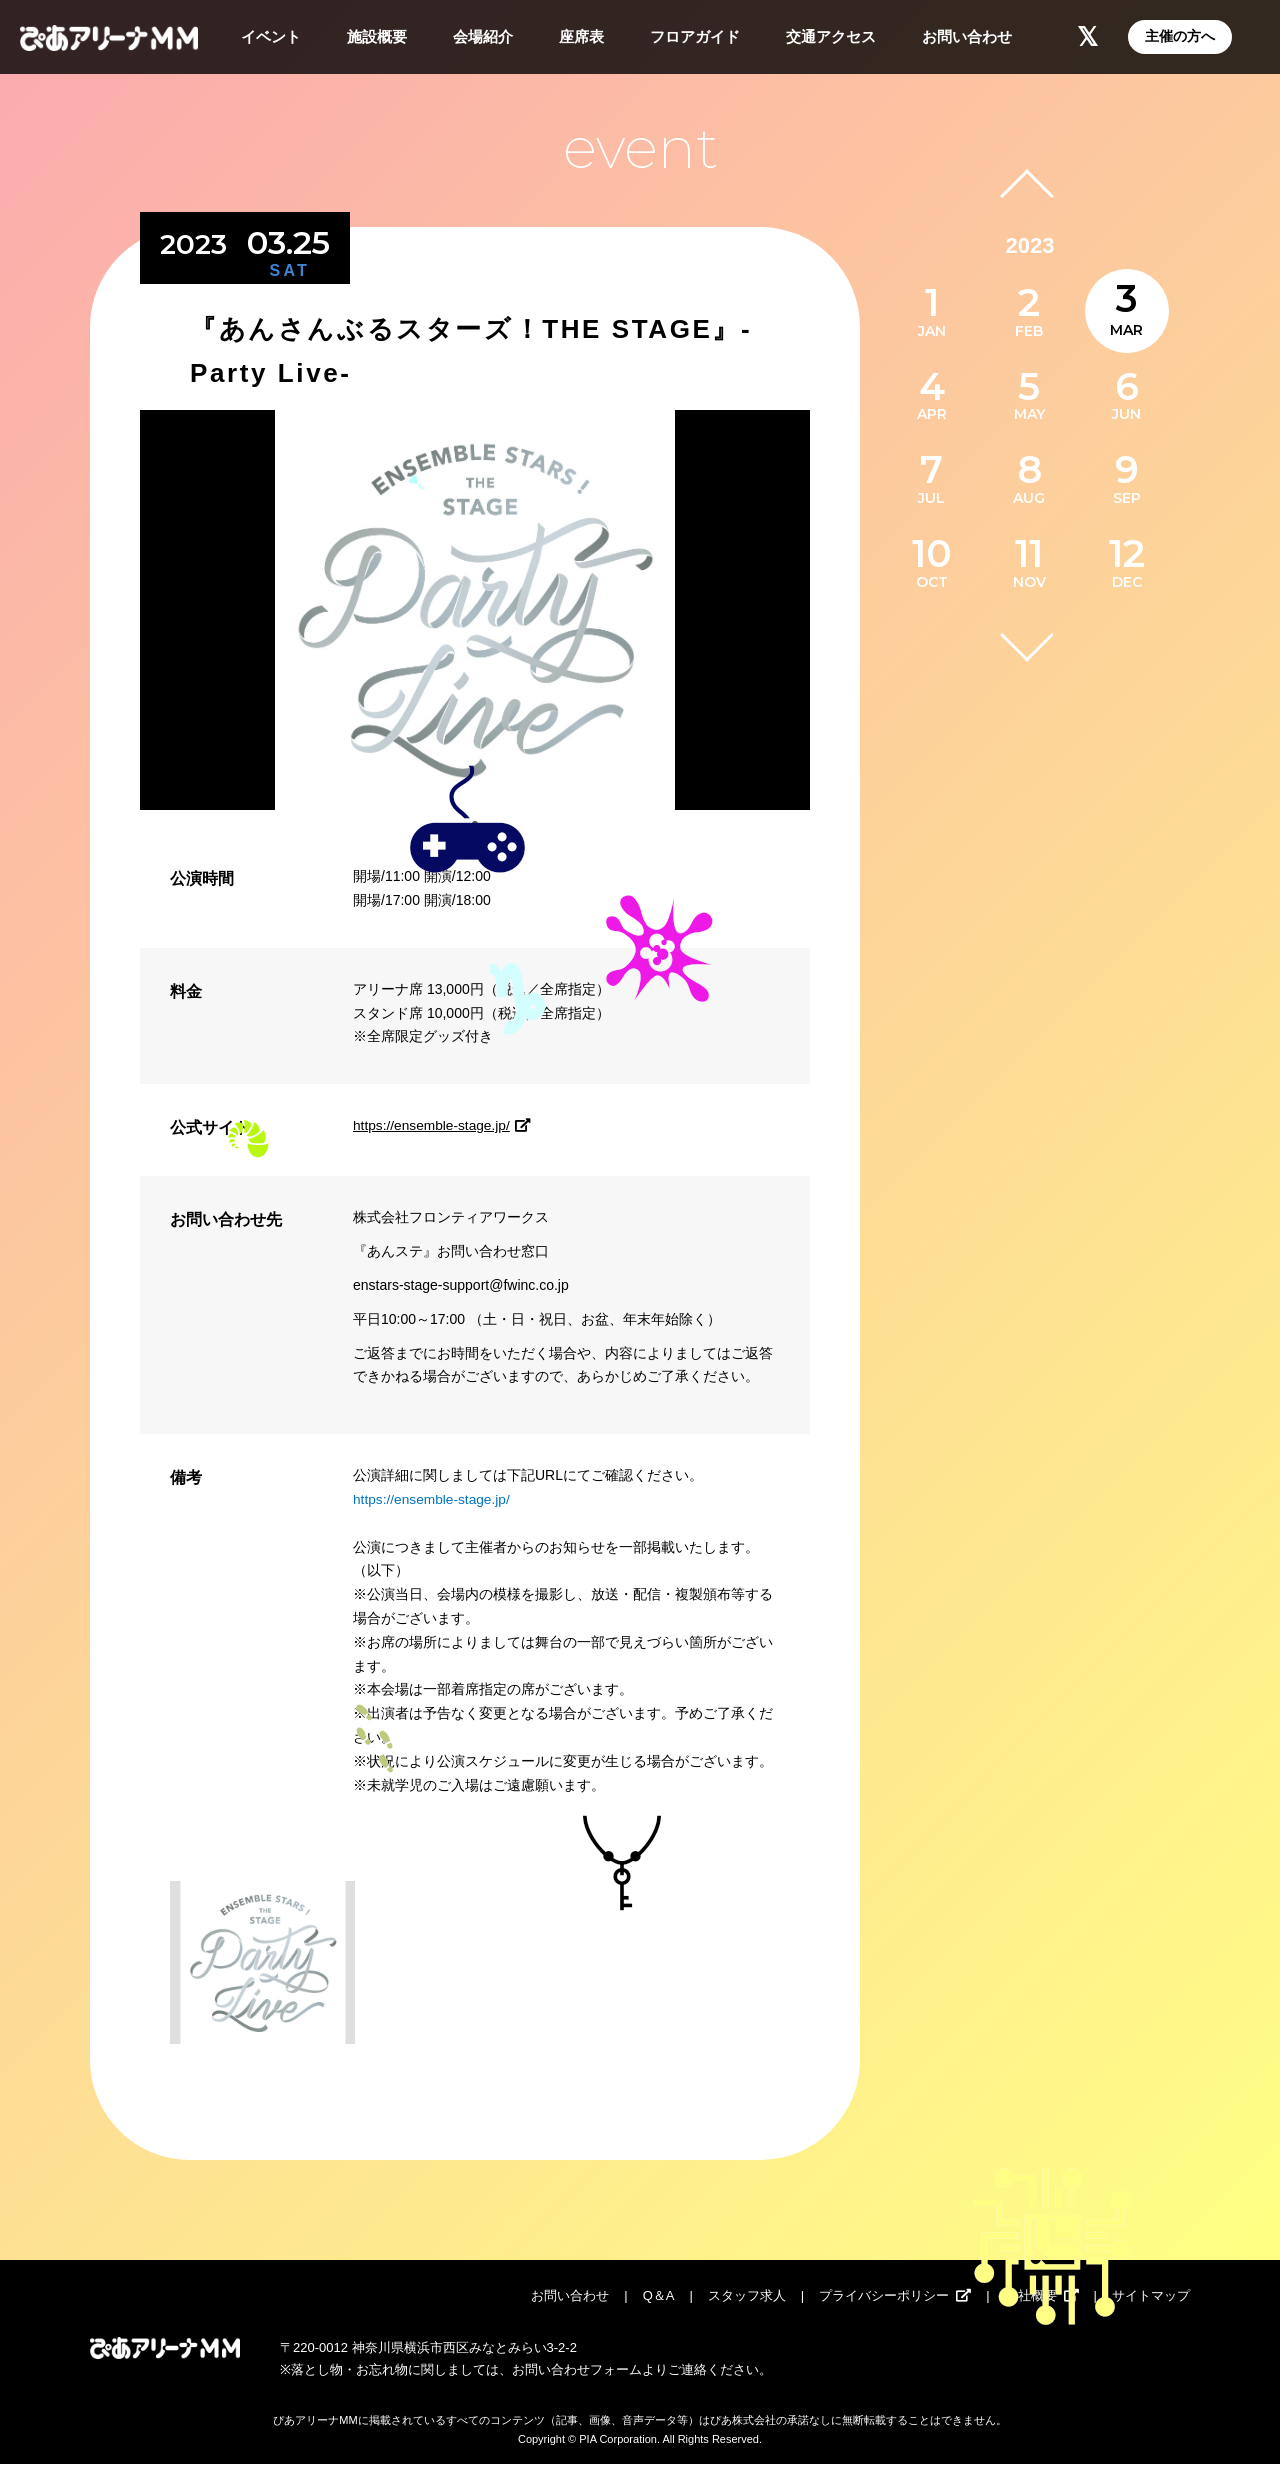  I want to click on access cooking or food preparation menu, so click(248, 1139).